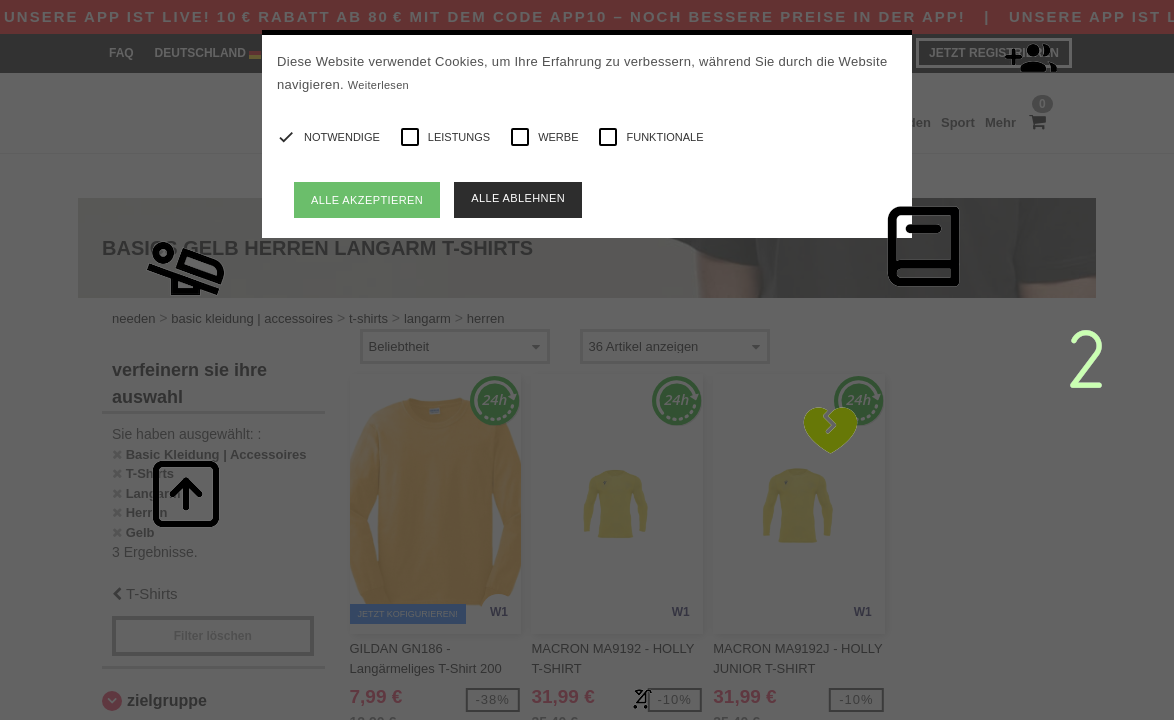 This screenshot has width=1174, height=720. I want to click on indicates lie-flat seat availability on flight, so click(185, 269).